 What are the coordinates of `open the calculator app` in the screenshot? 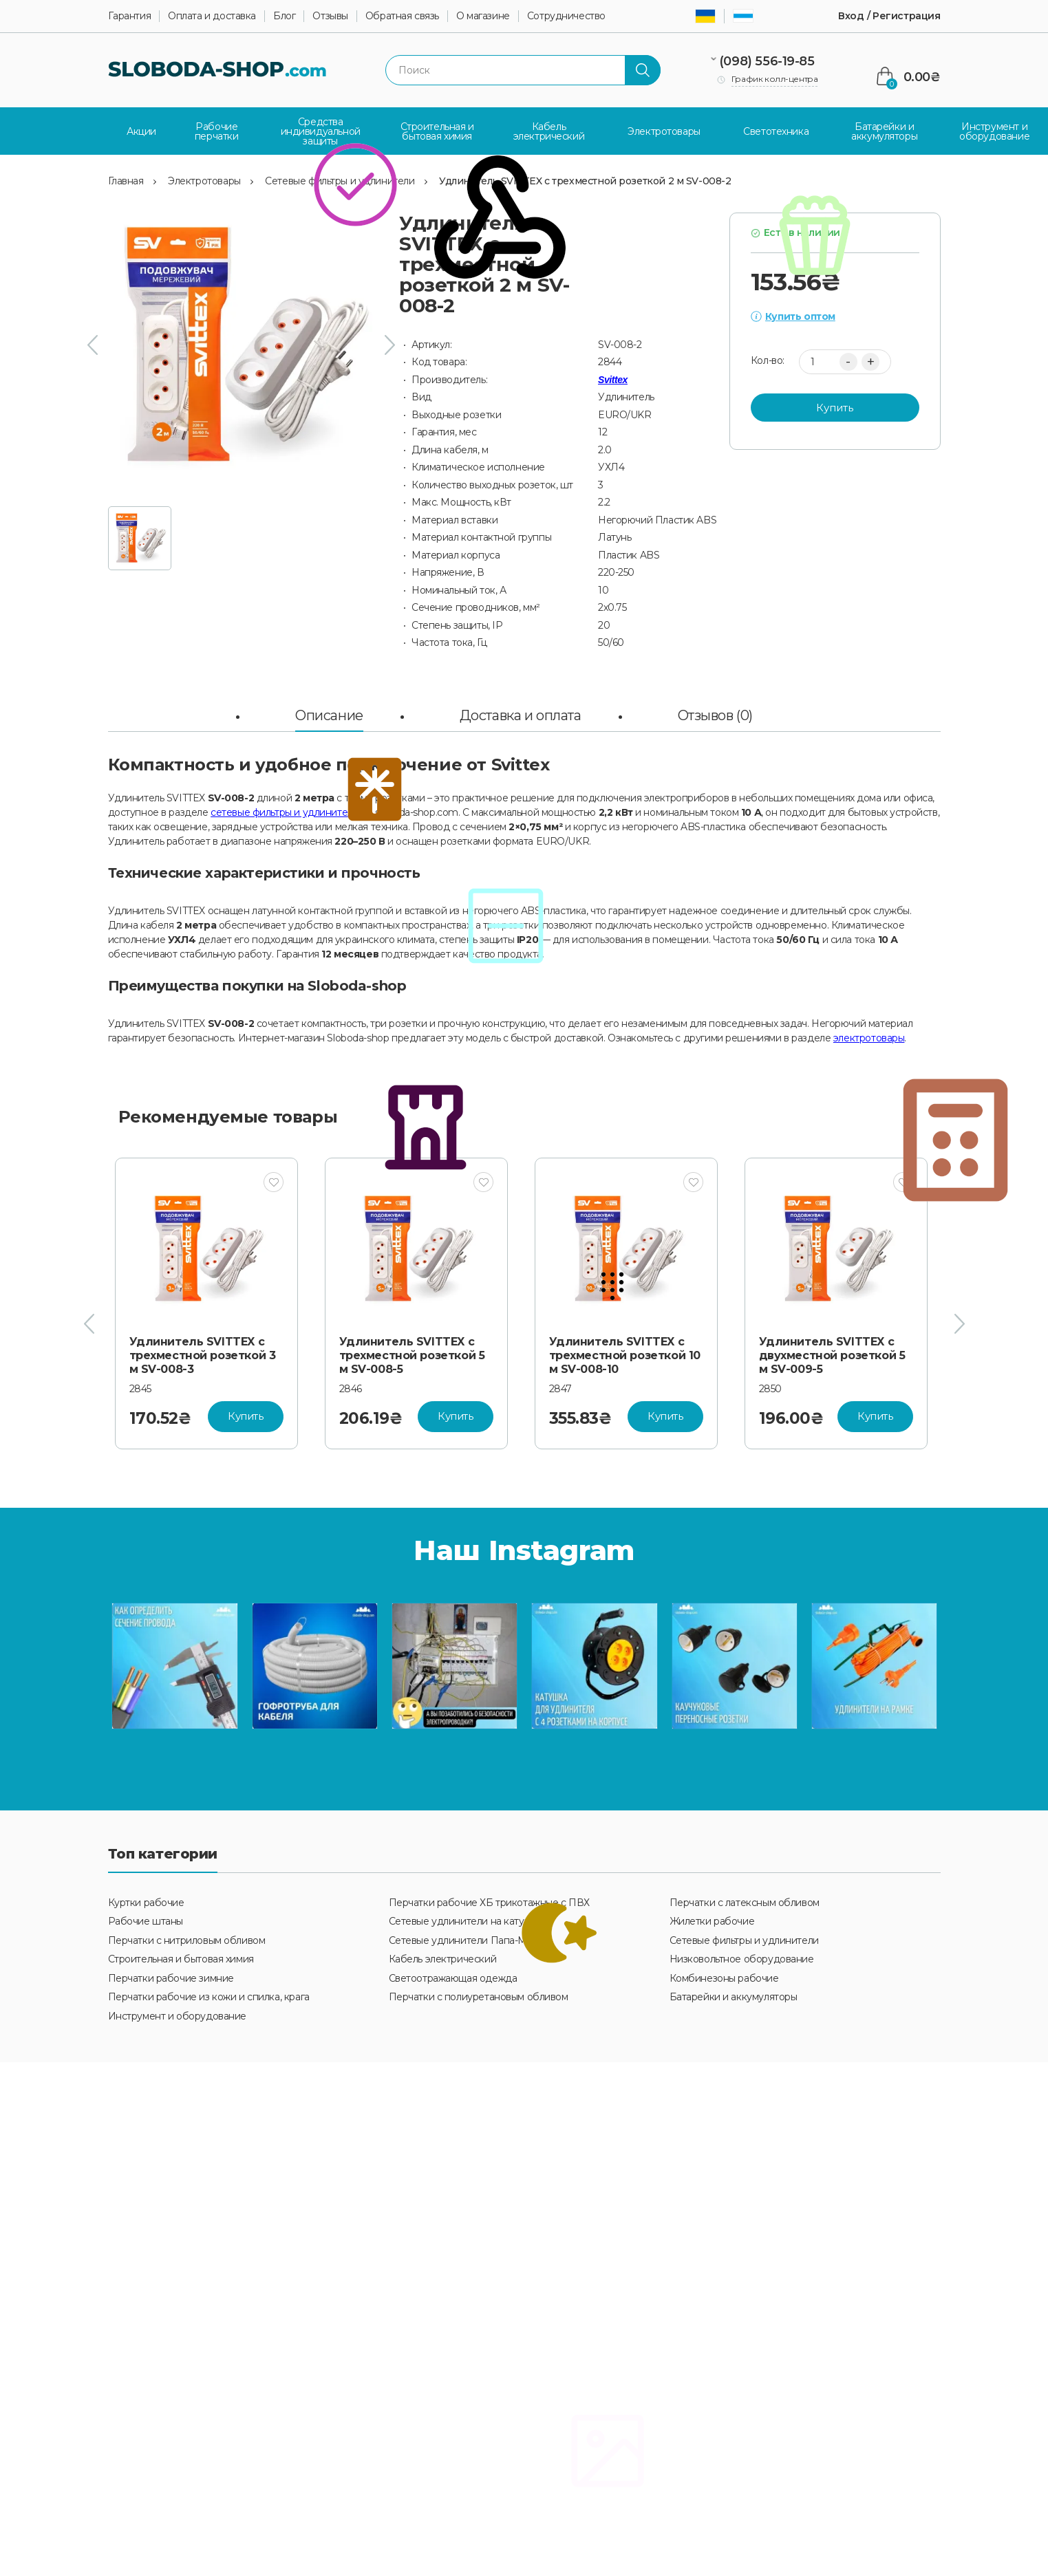 It's located at (955, 1140).